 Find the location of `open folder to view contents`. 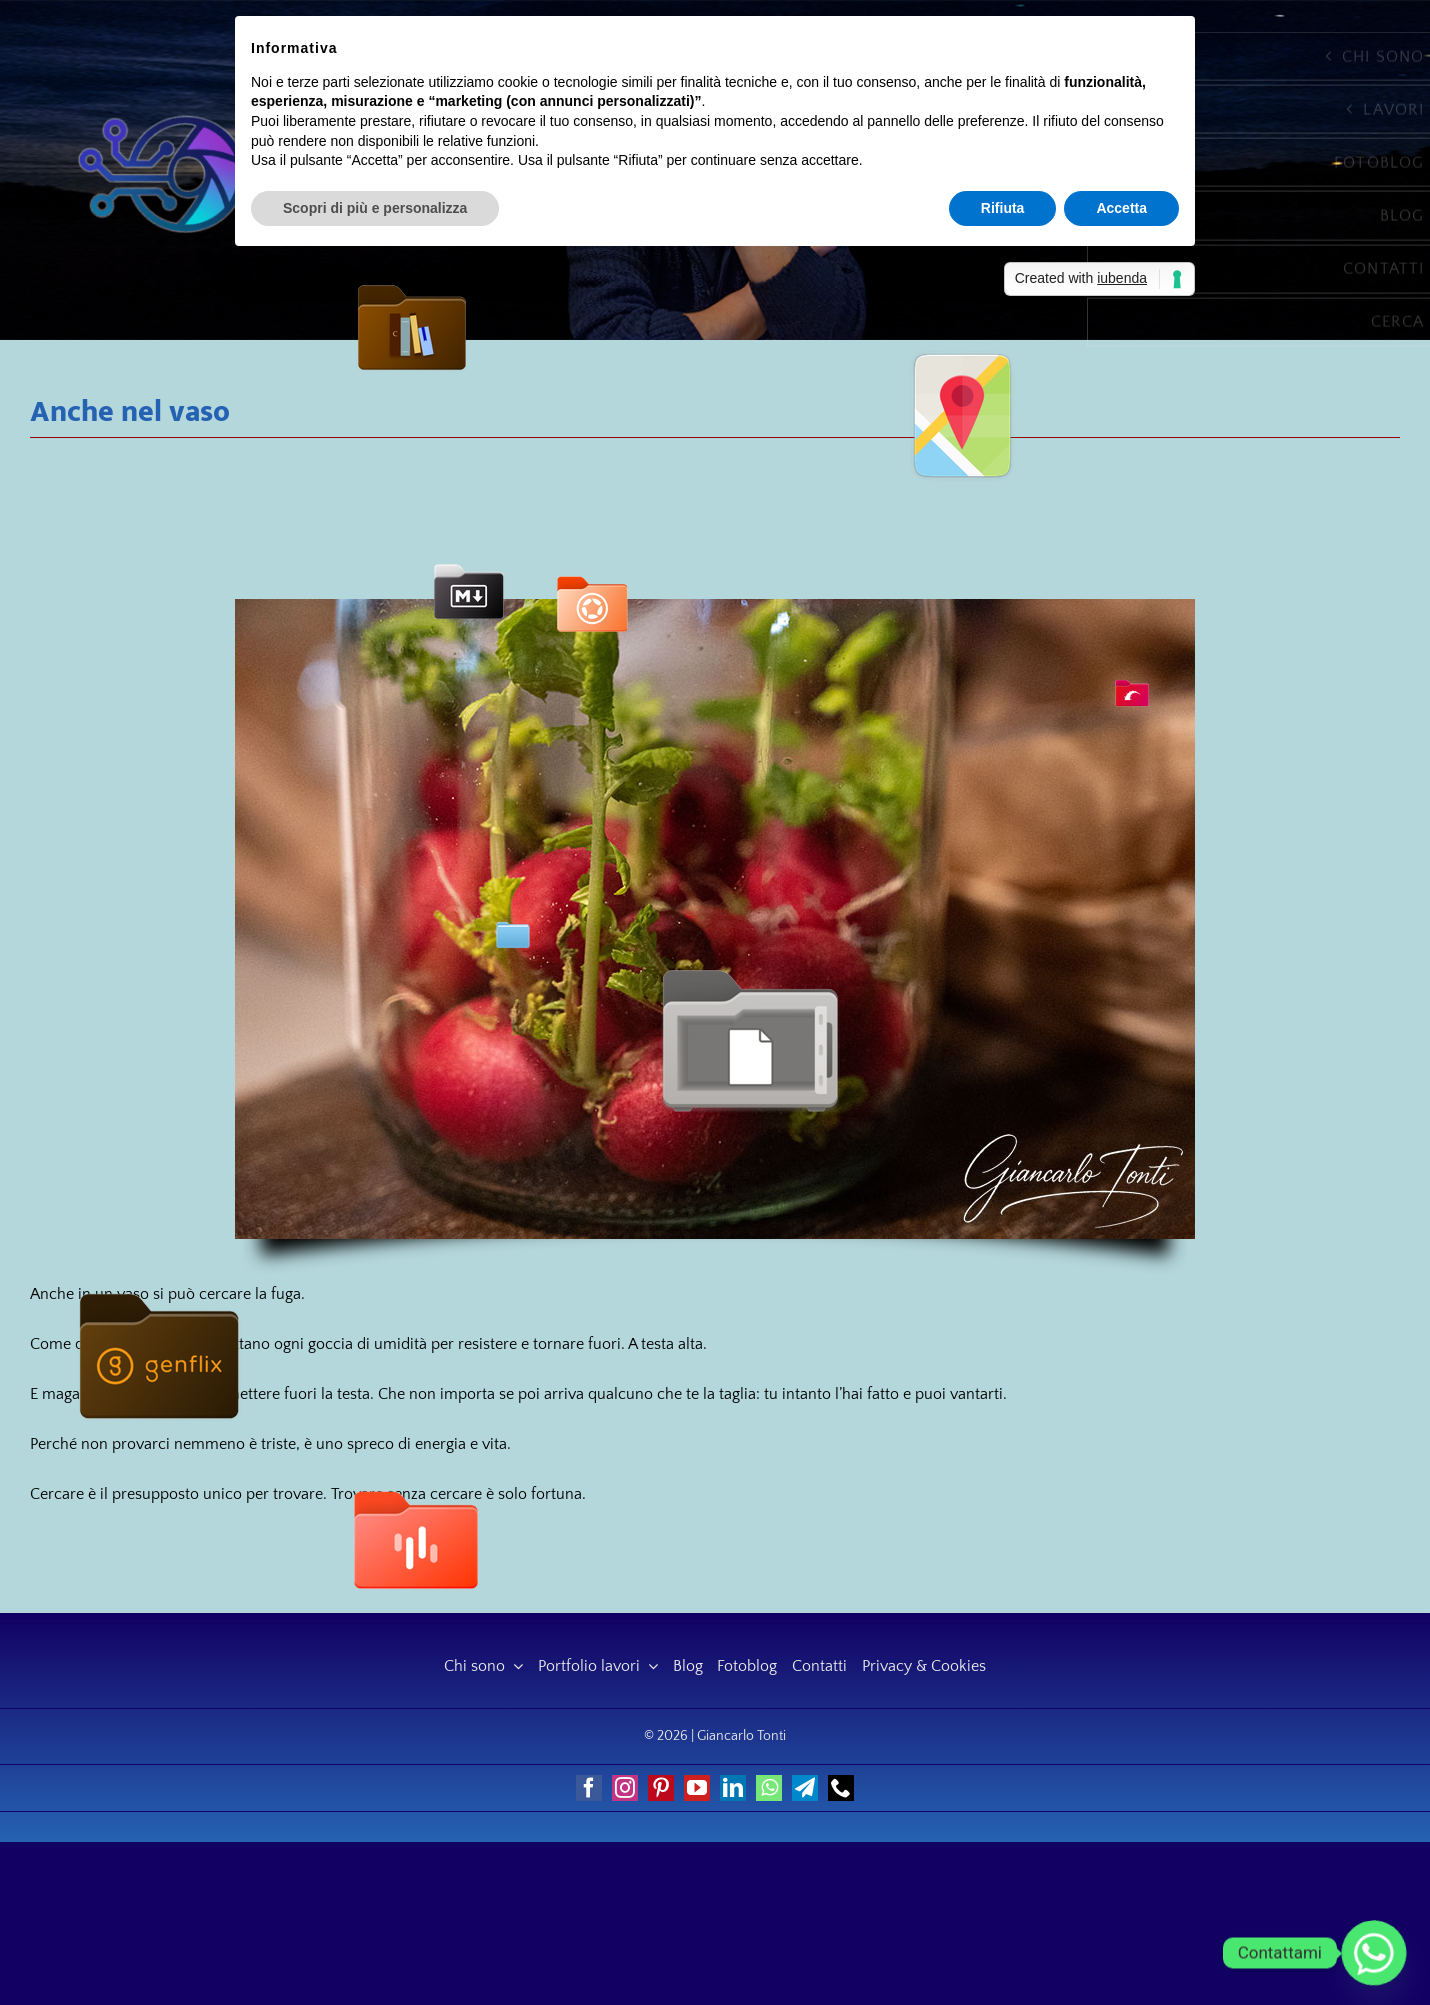

open folder to view contents is located at coordinates (513, 935).